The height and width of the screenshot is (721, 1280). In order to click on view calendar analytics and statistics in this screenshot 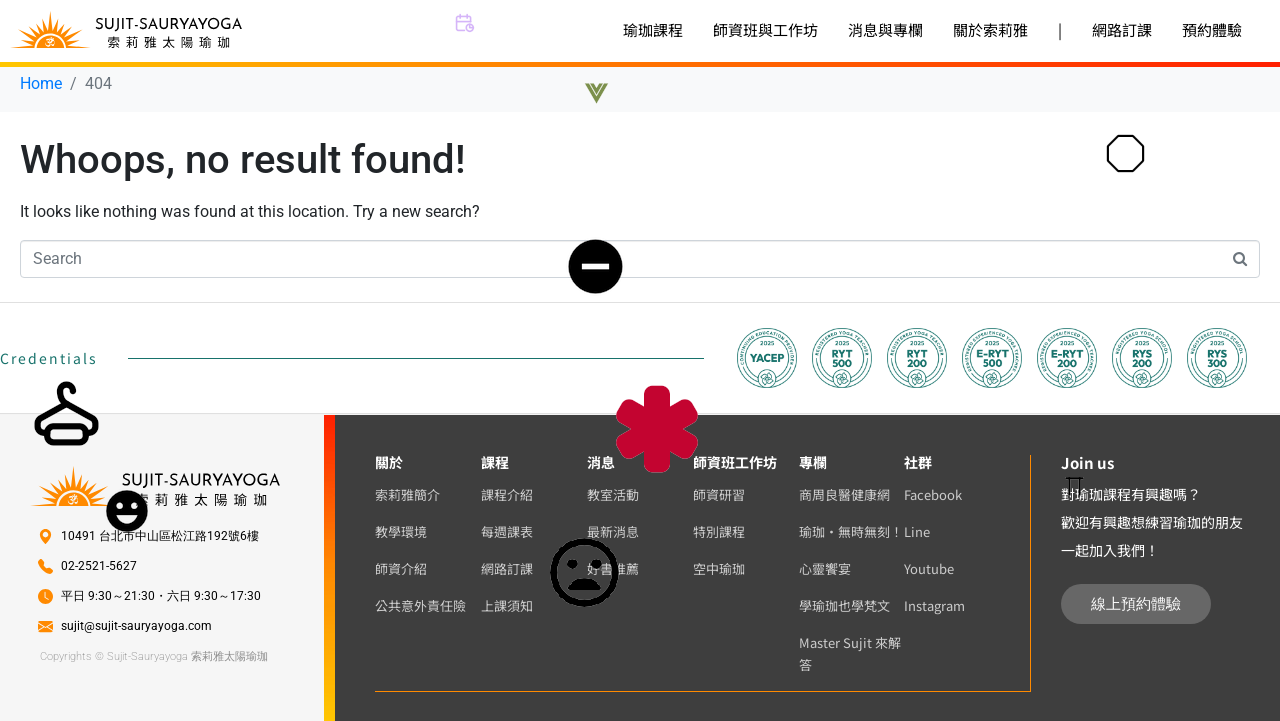, I will do `click(464, 22)`.